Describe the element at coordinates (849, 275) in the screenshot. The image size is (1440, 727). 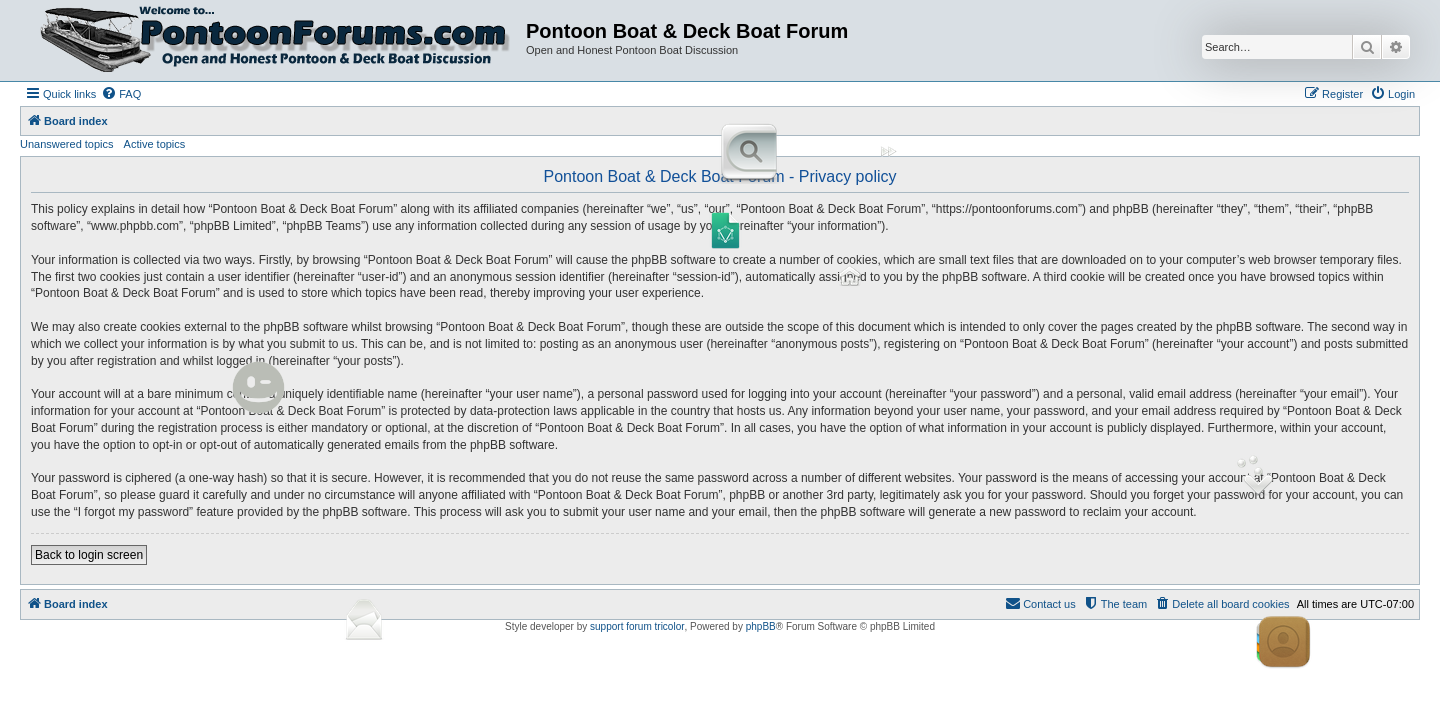
I see `navigate to home screen` at that location.